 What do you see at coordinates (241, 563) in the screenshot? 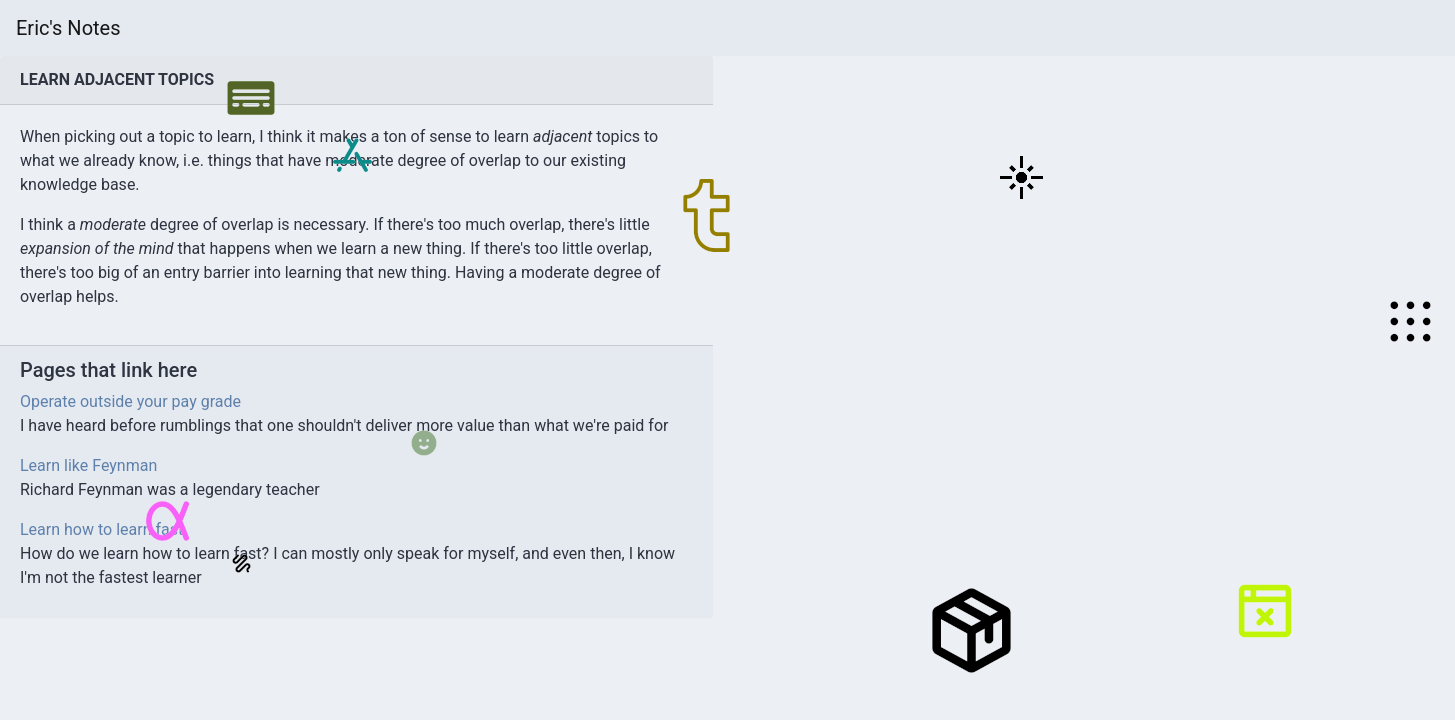
I see `access freehand drawing or sketching tool` at bounding box center [241, 563].